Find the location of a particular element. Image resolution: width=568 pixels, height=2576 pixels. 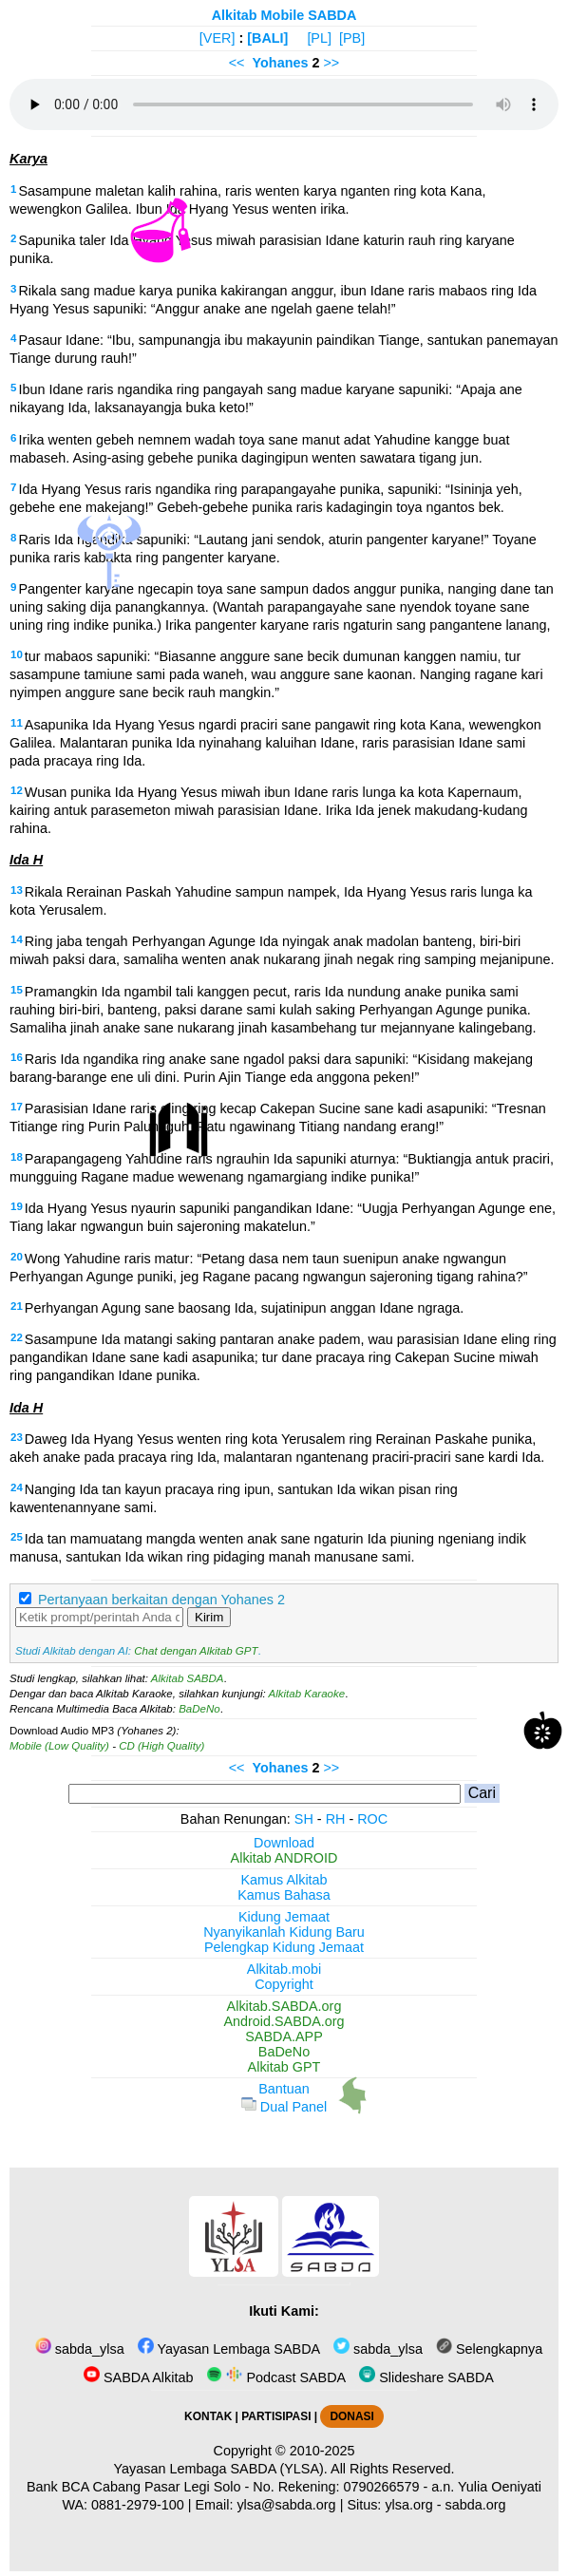

enter a new area or level is located at coordinates (179, 1127).